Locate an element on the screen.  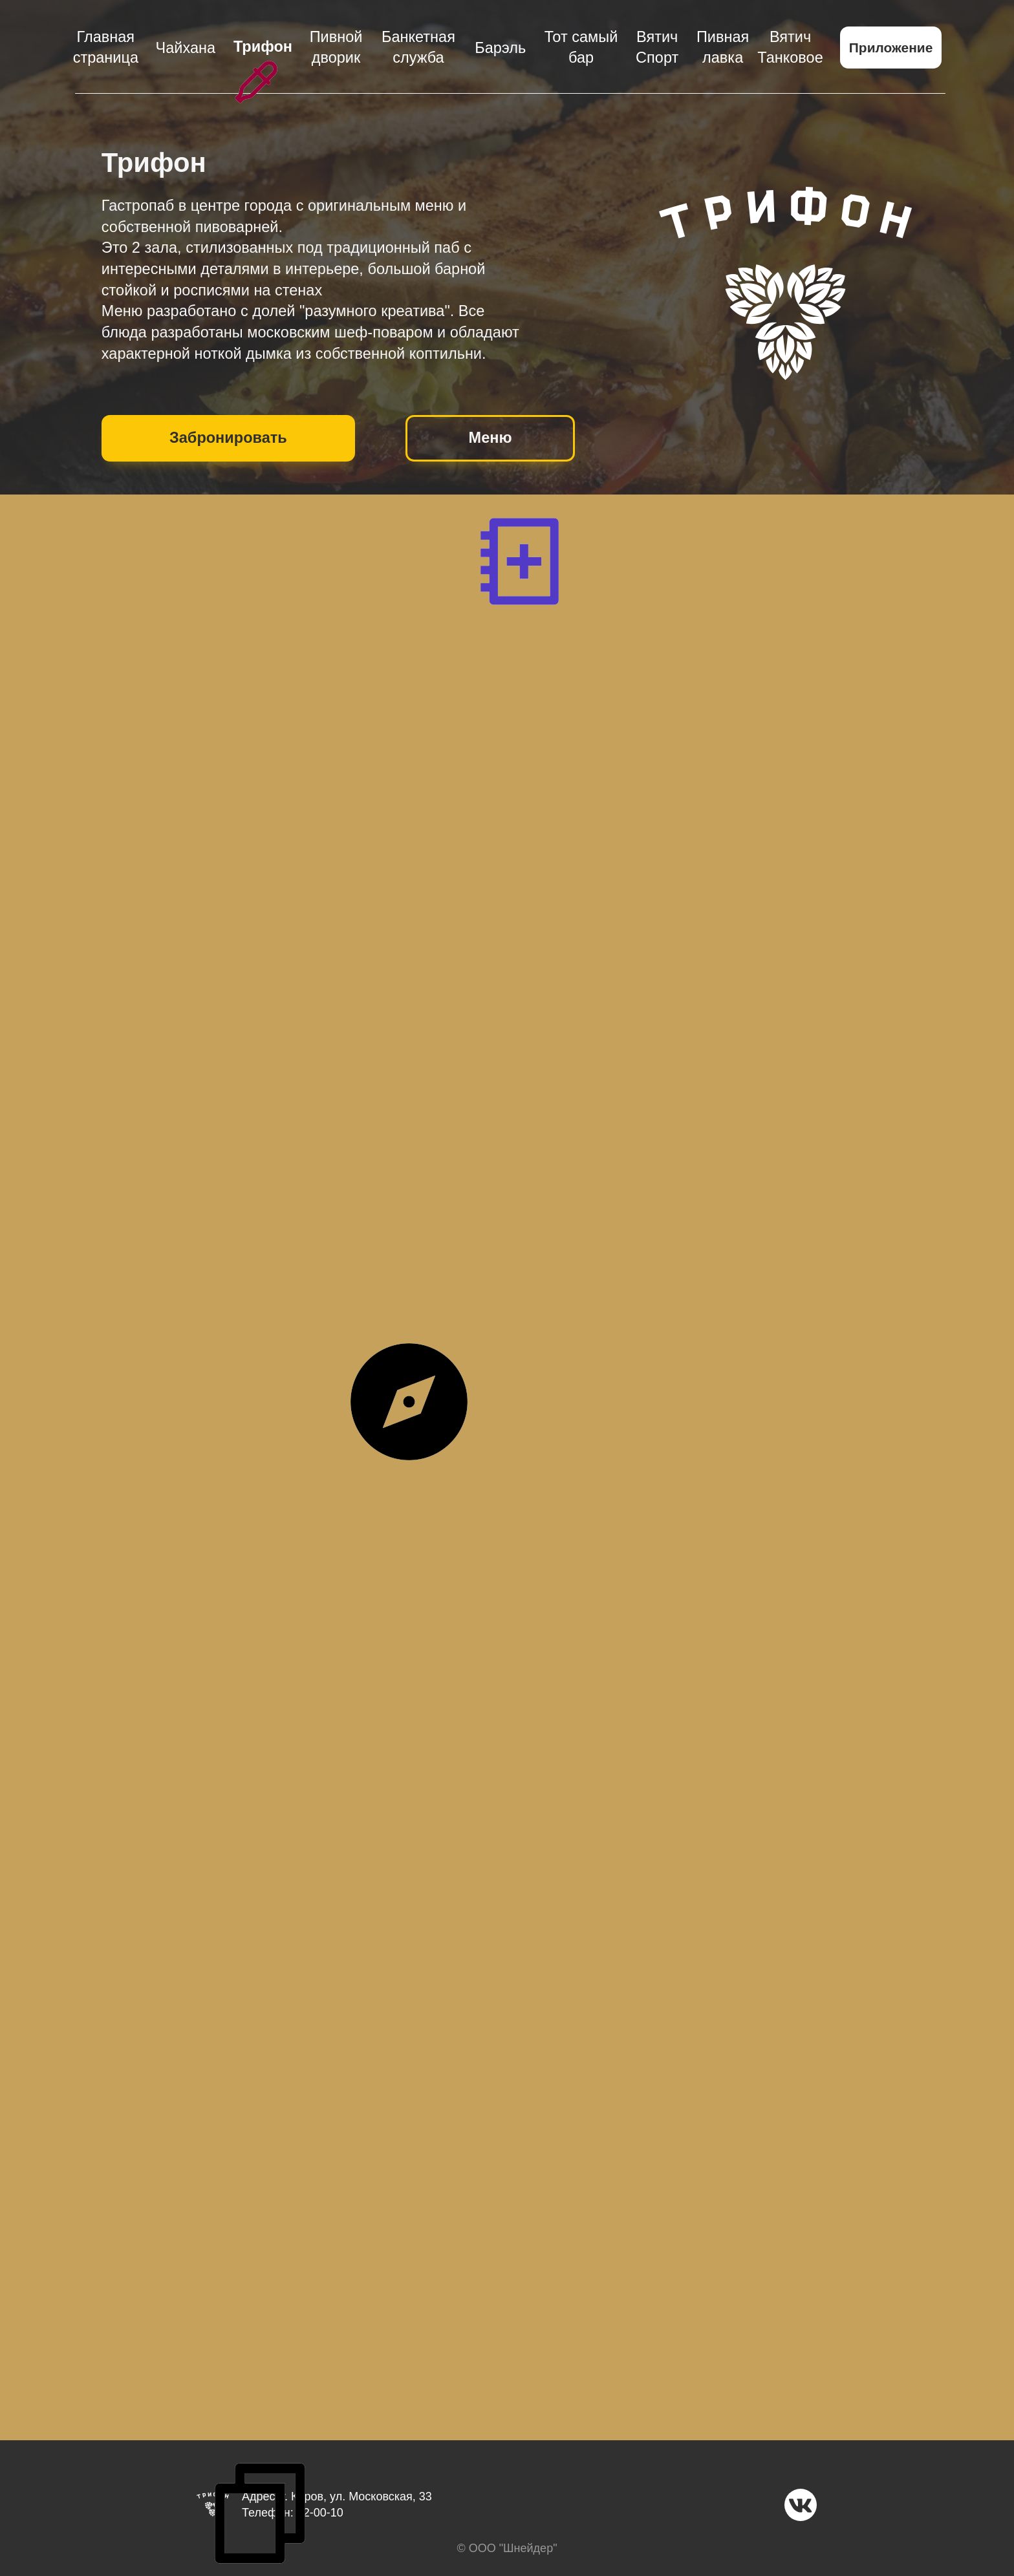
select a color from the screen is located at coordinates (256, 82).